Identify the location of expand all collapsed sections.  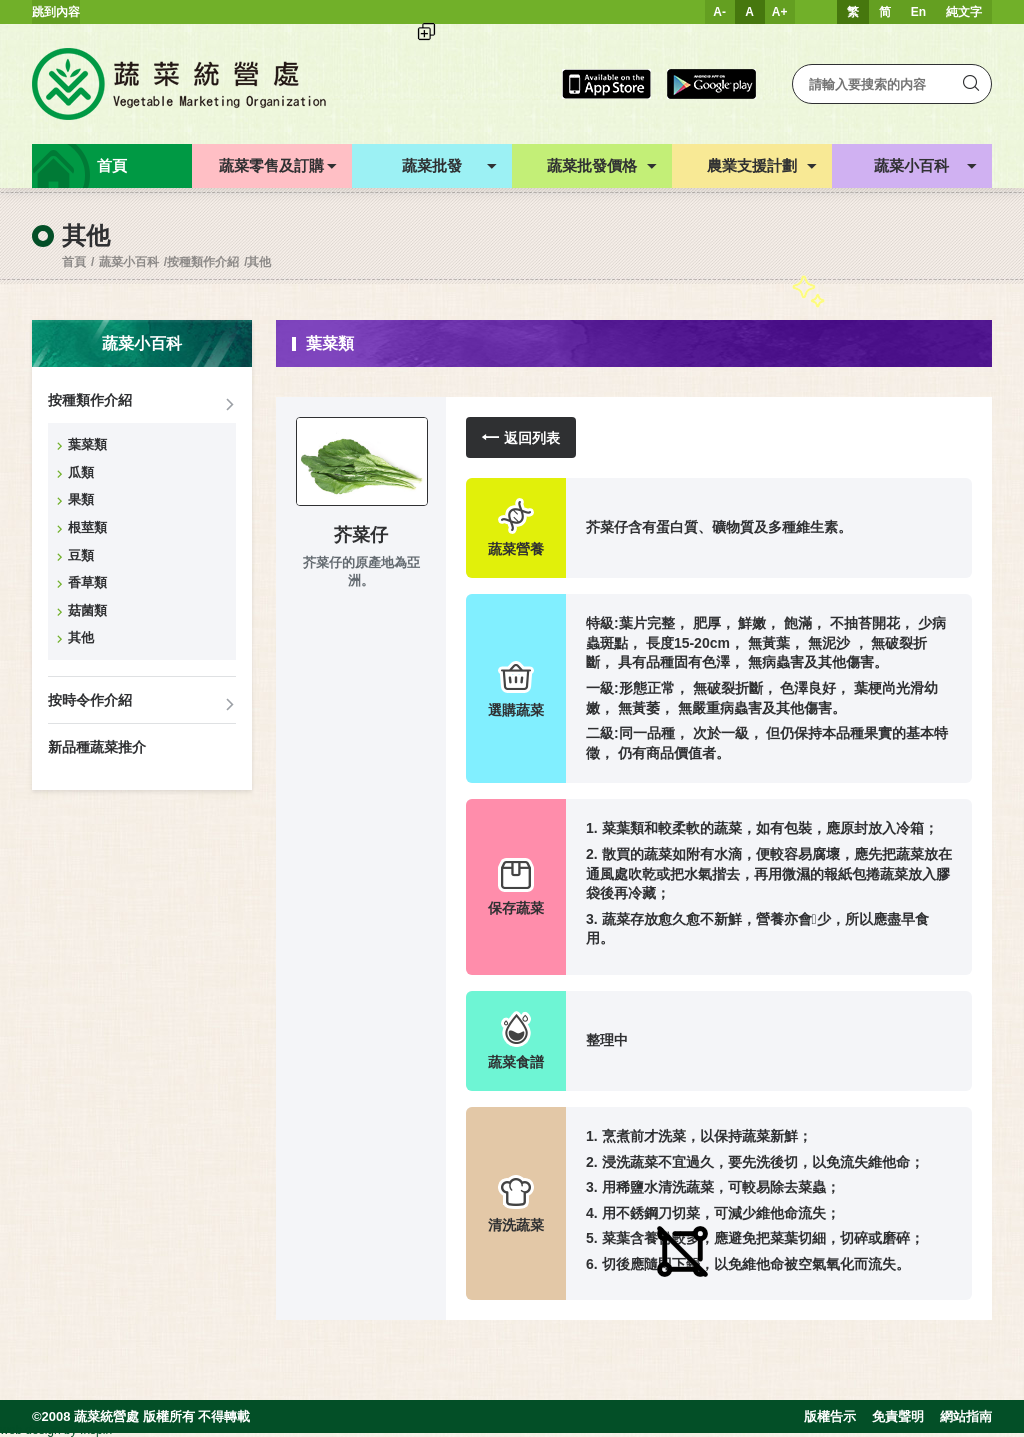
(426, 31).